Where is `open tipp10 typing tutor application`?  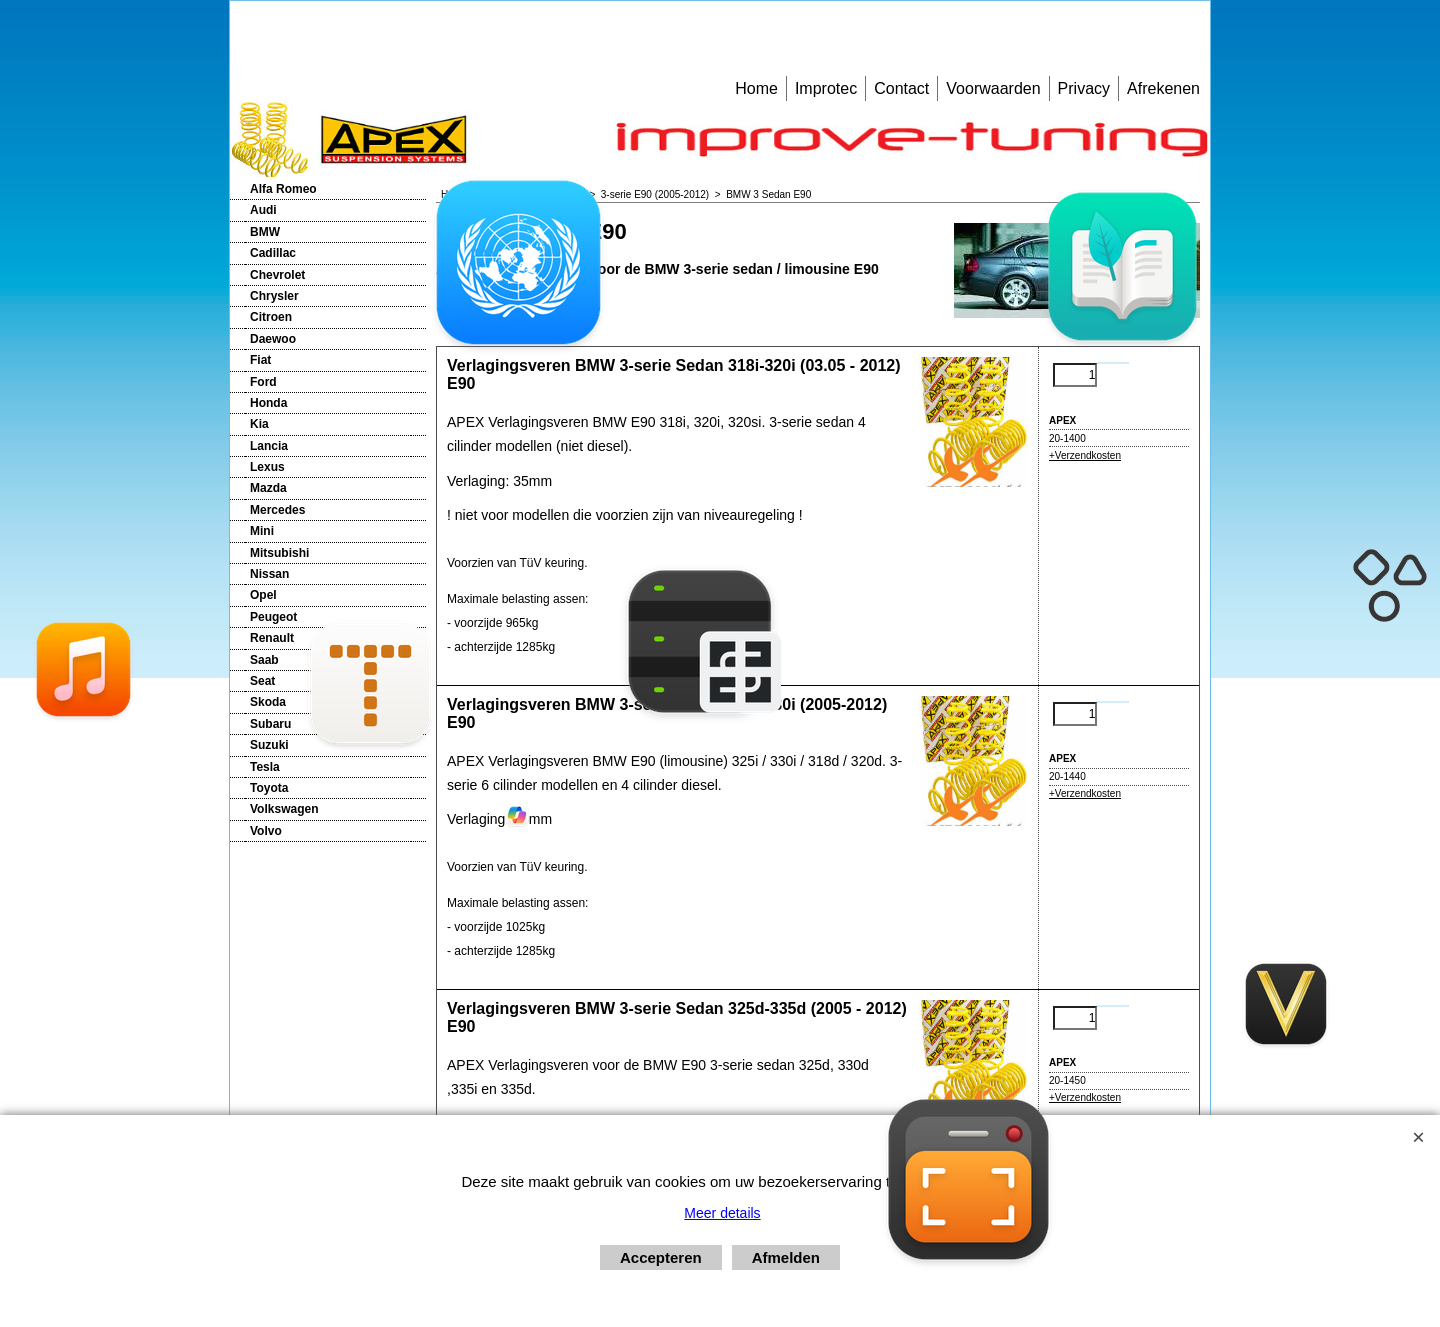 open tipp10 typing tutor application is located at coordinates (370, 683).